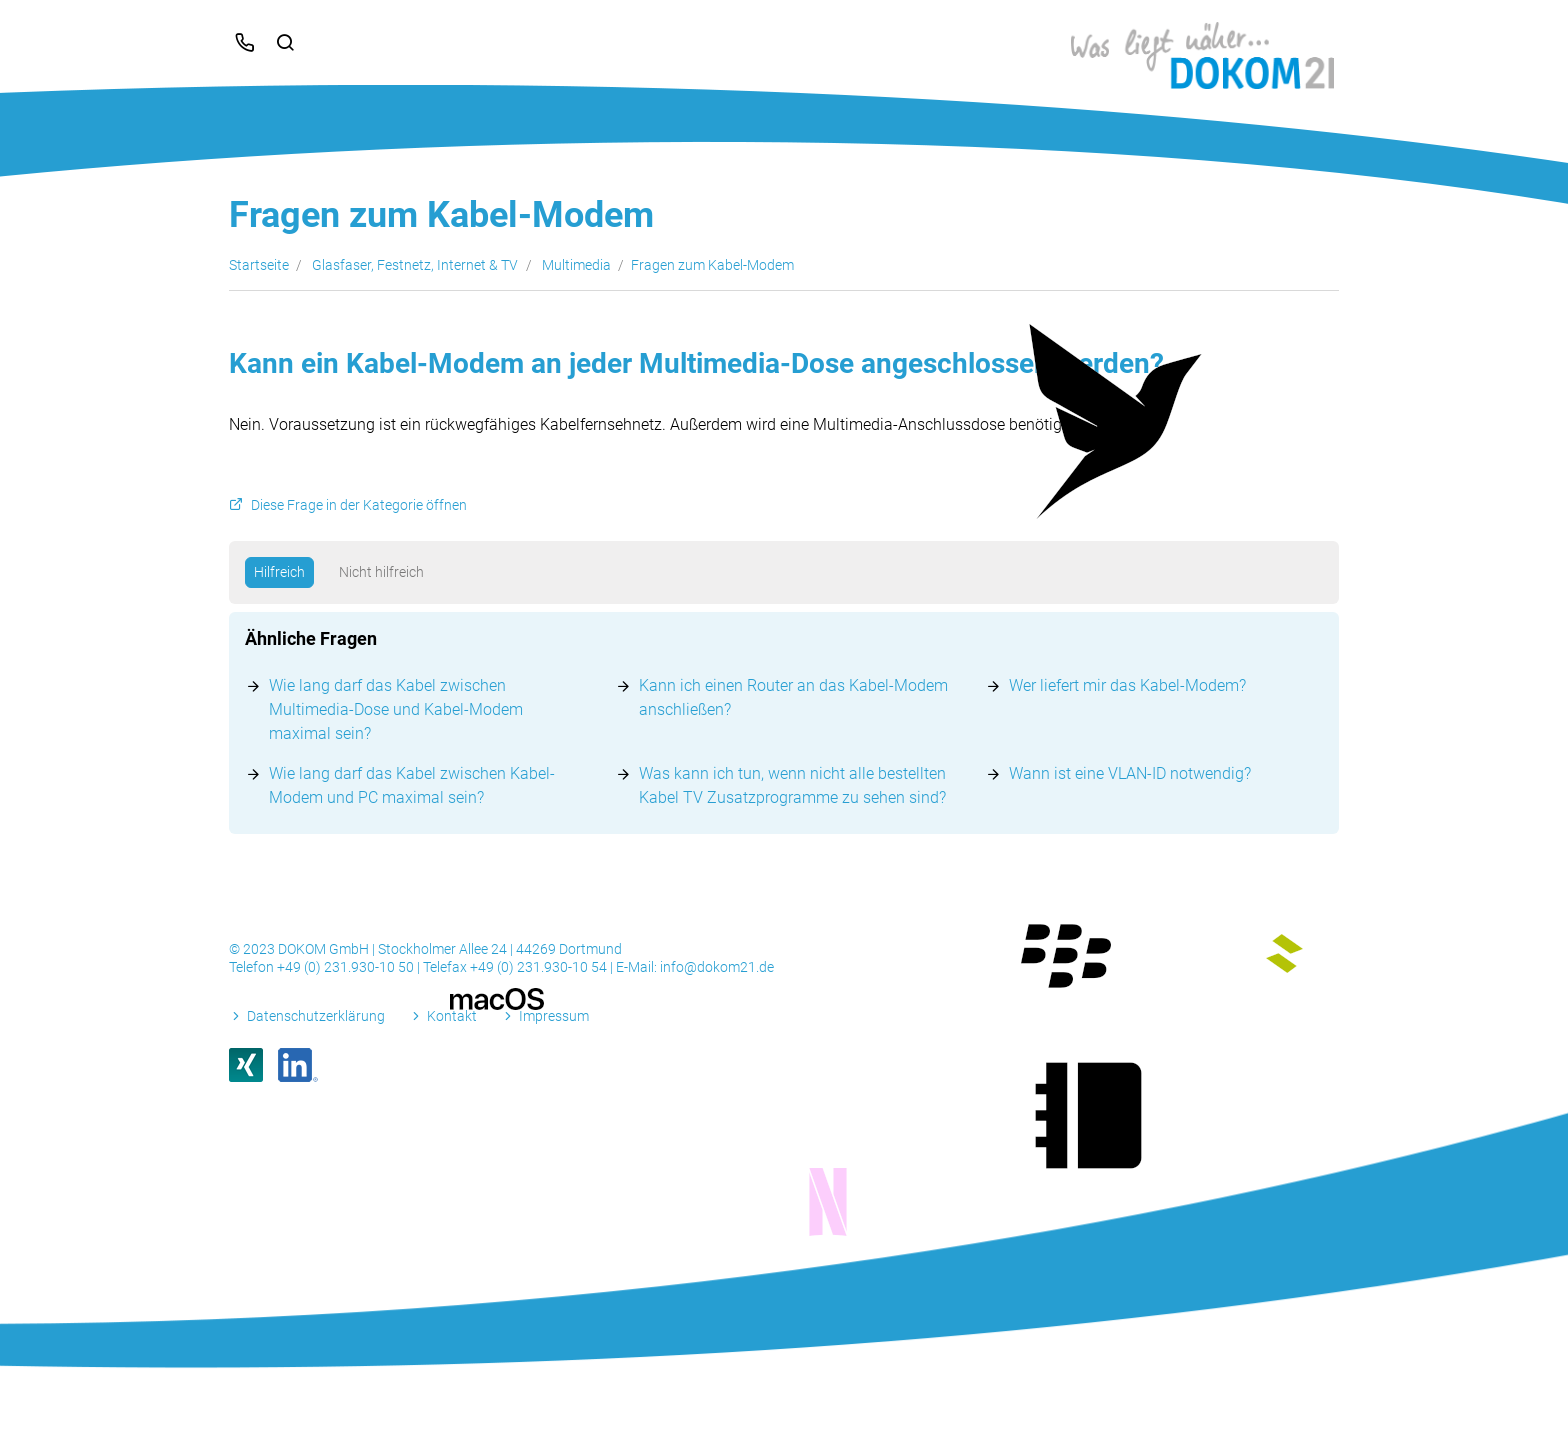 The image size is (1568, 1454). Describe the element at coordinates (1088, 1115) in the screenshot. I see `view booklet or documentation` at that location.